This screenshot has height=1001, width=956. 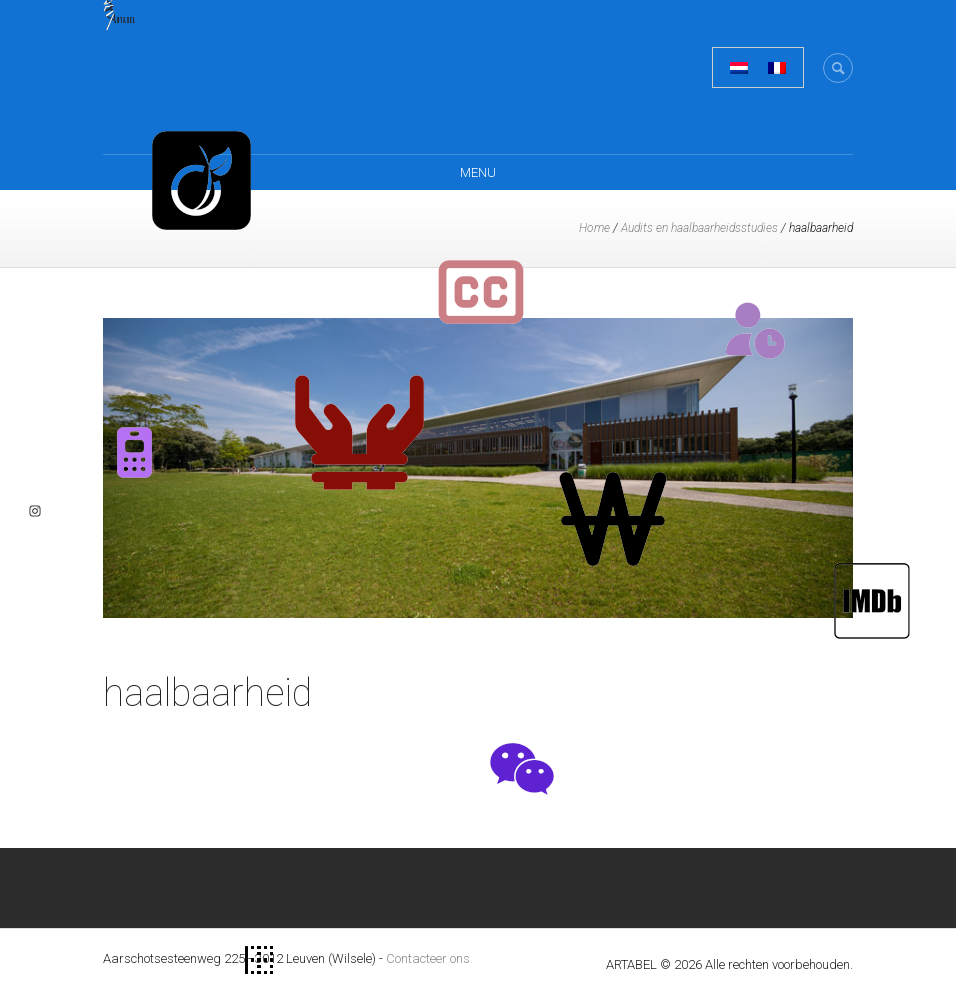 I want to click on call using a classic mobile phone, so click(x=134, y=452).